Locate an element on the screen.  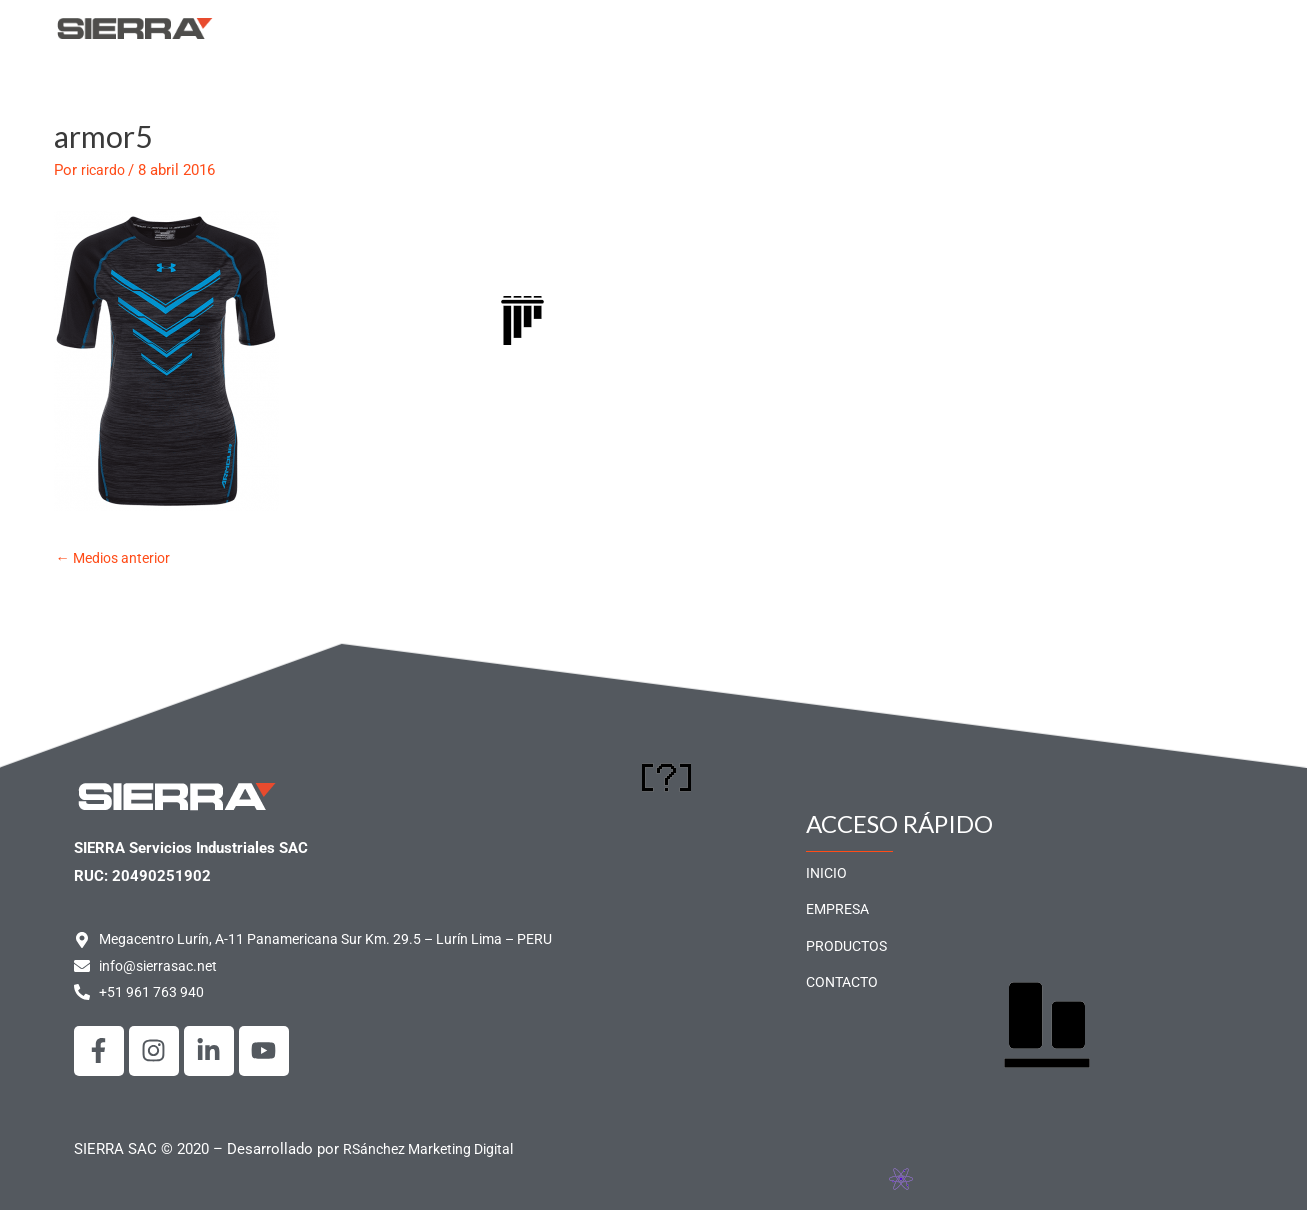
align items to the bottom edge is located at coordinates (1047, 1025).